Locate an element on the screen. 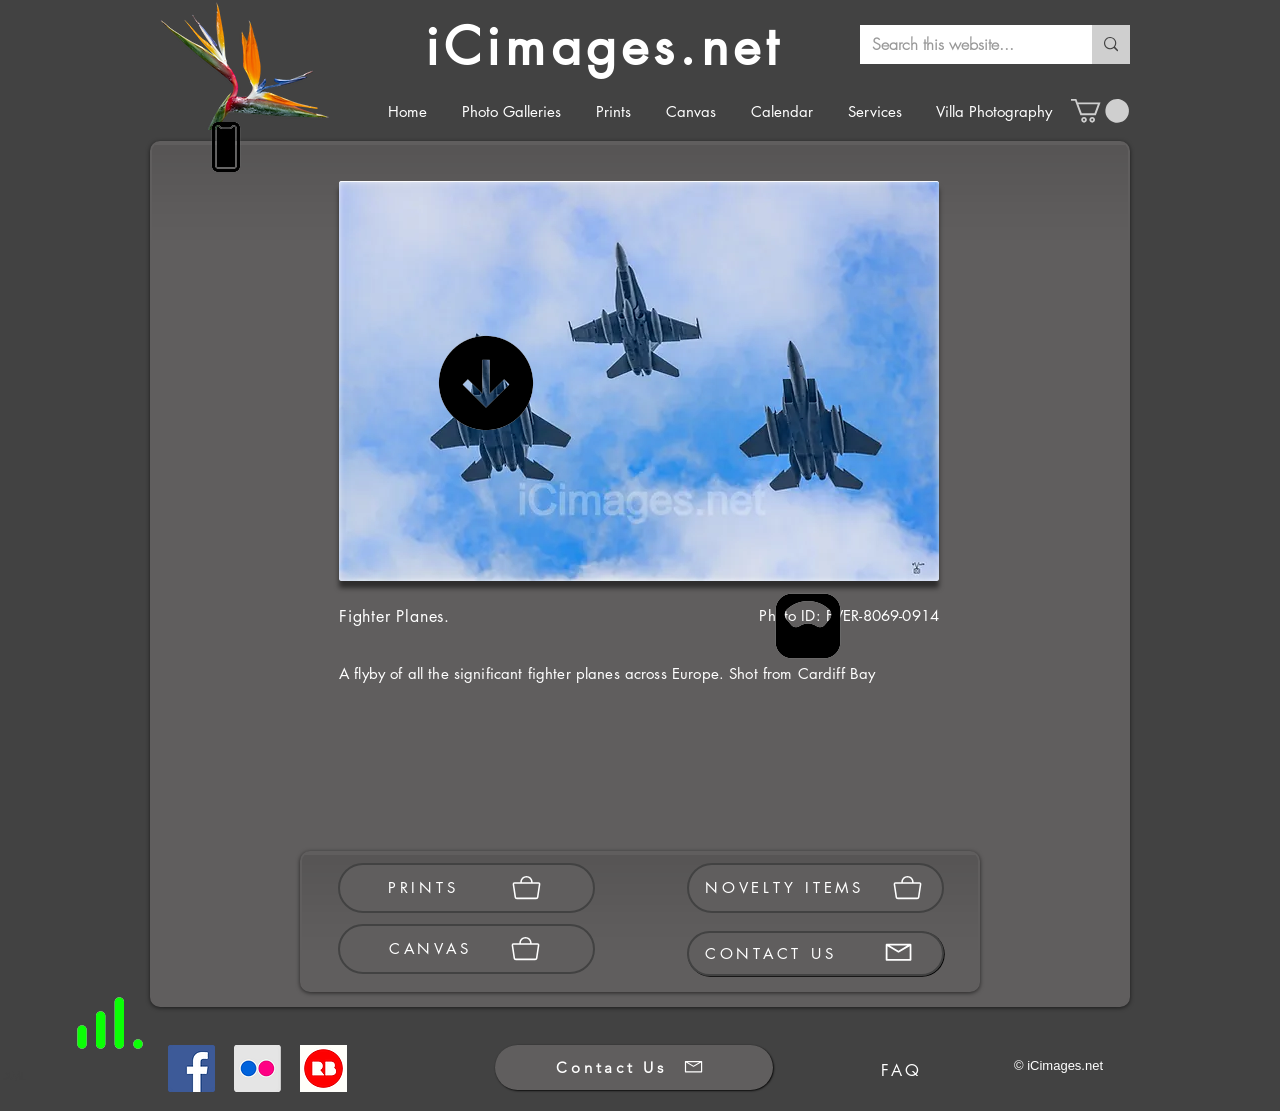 This screenshot has height=1111, width=1280. view weight or body measurements is located at coordinates (808, 626).